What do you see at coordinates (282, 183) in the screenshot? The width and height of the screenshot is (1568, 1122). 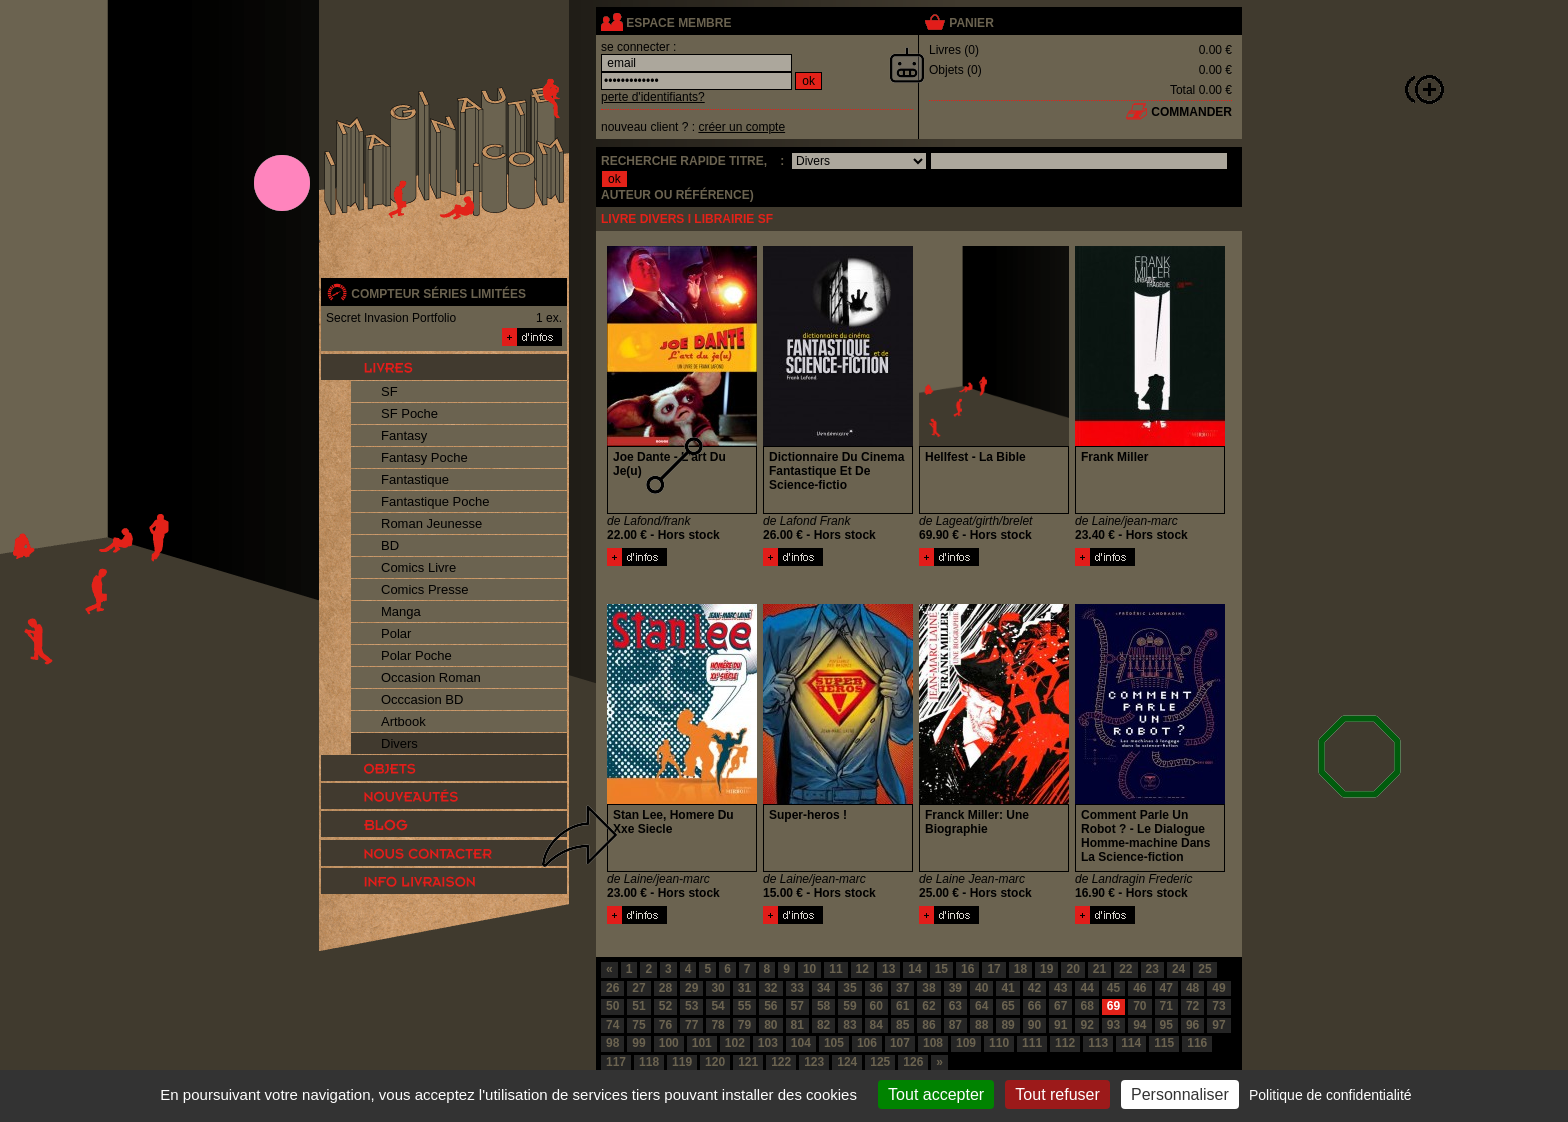 I see `start recording audio or video` at bounding box center [282, 183].